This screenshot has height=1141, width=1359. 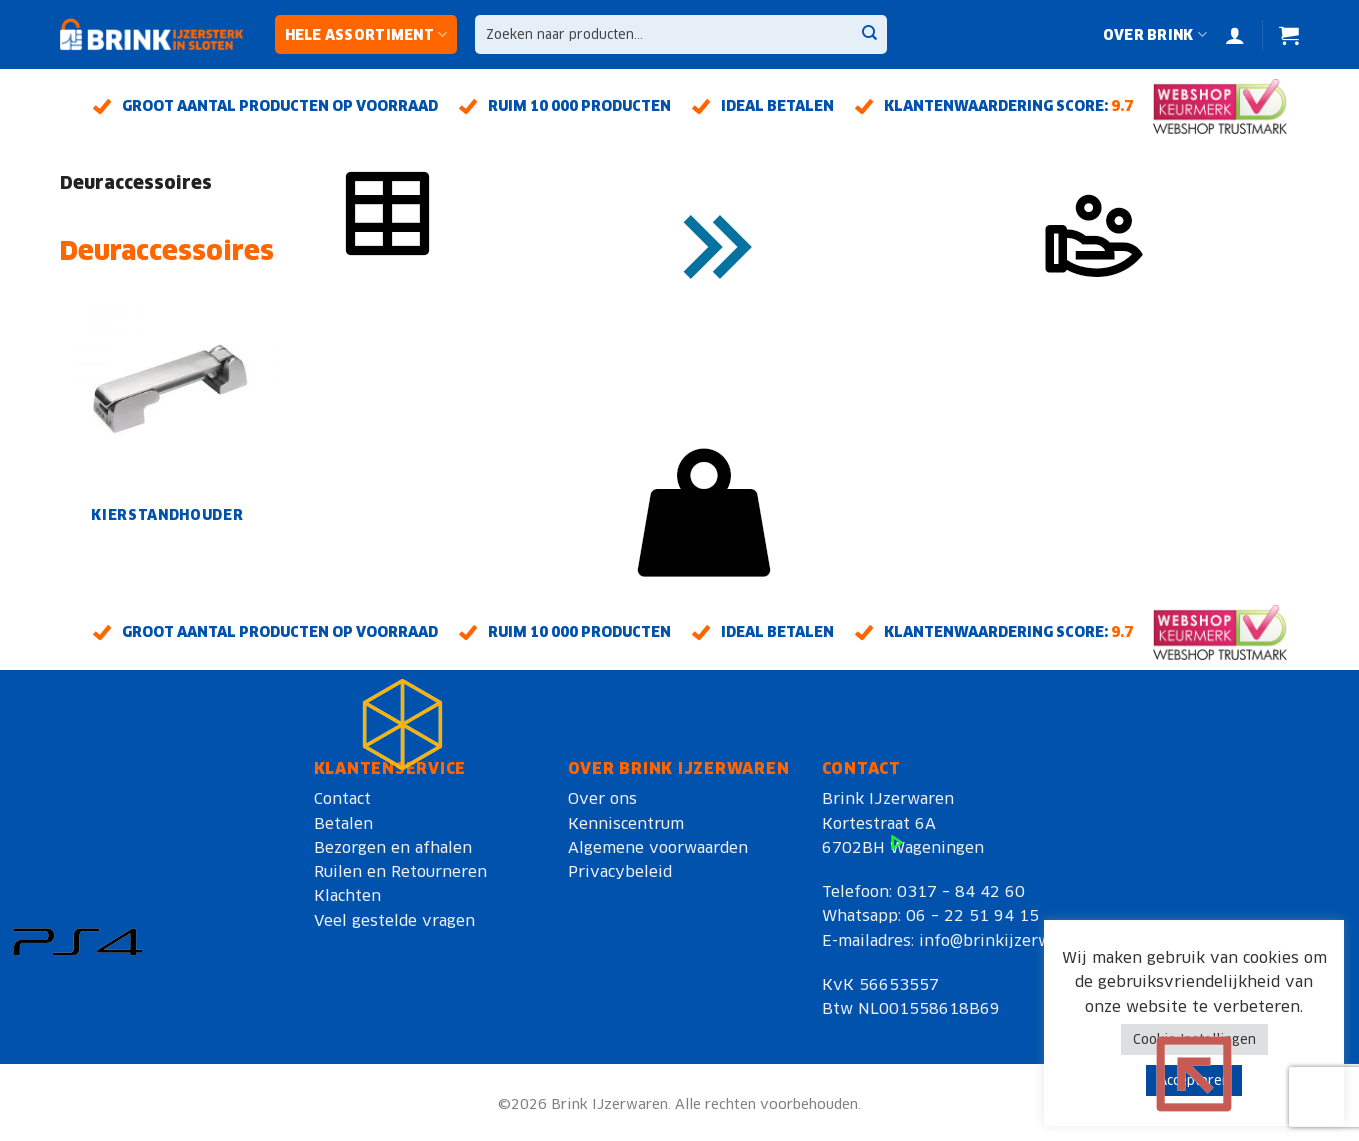 What do you see at coordinates (78, 942) in the screenshot?
I see `PlayStation 4 brand logo` at bounding box center [78, 942].